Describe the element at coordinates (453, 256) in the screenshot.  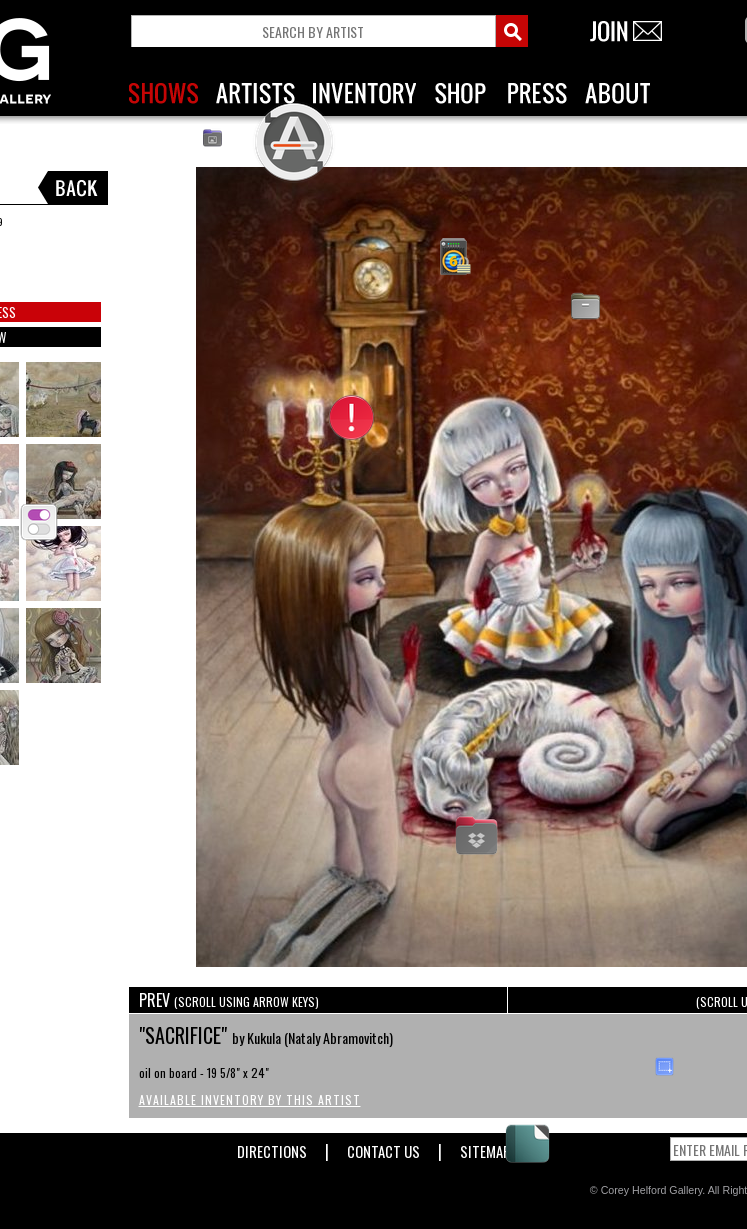
I see `locked RAID 6 storage array` at that location.